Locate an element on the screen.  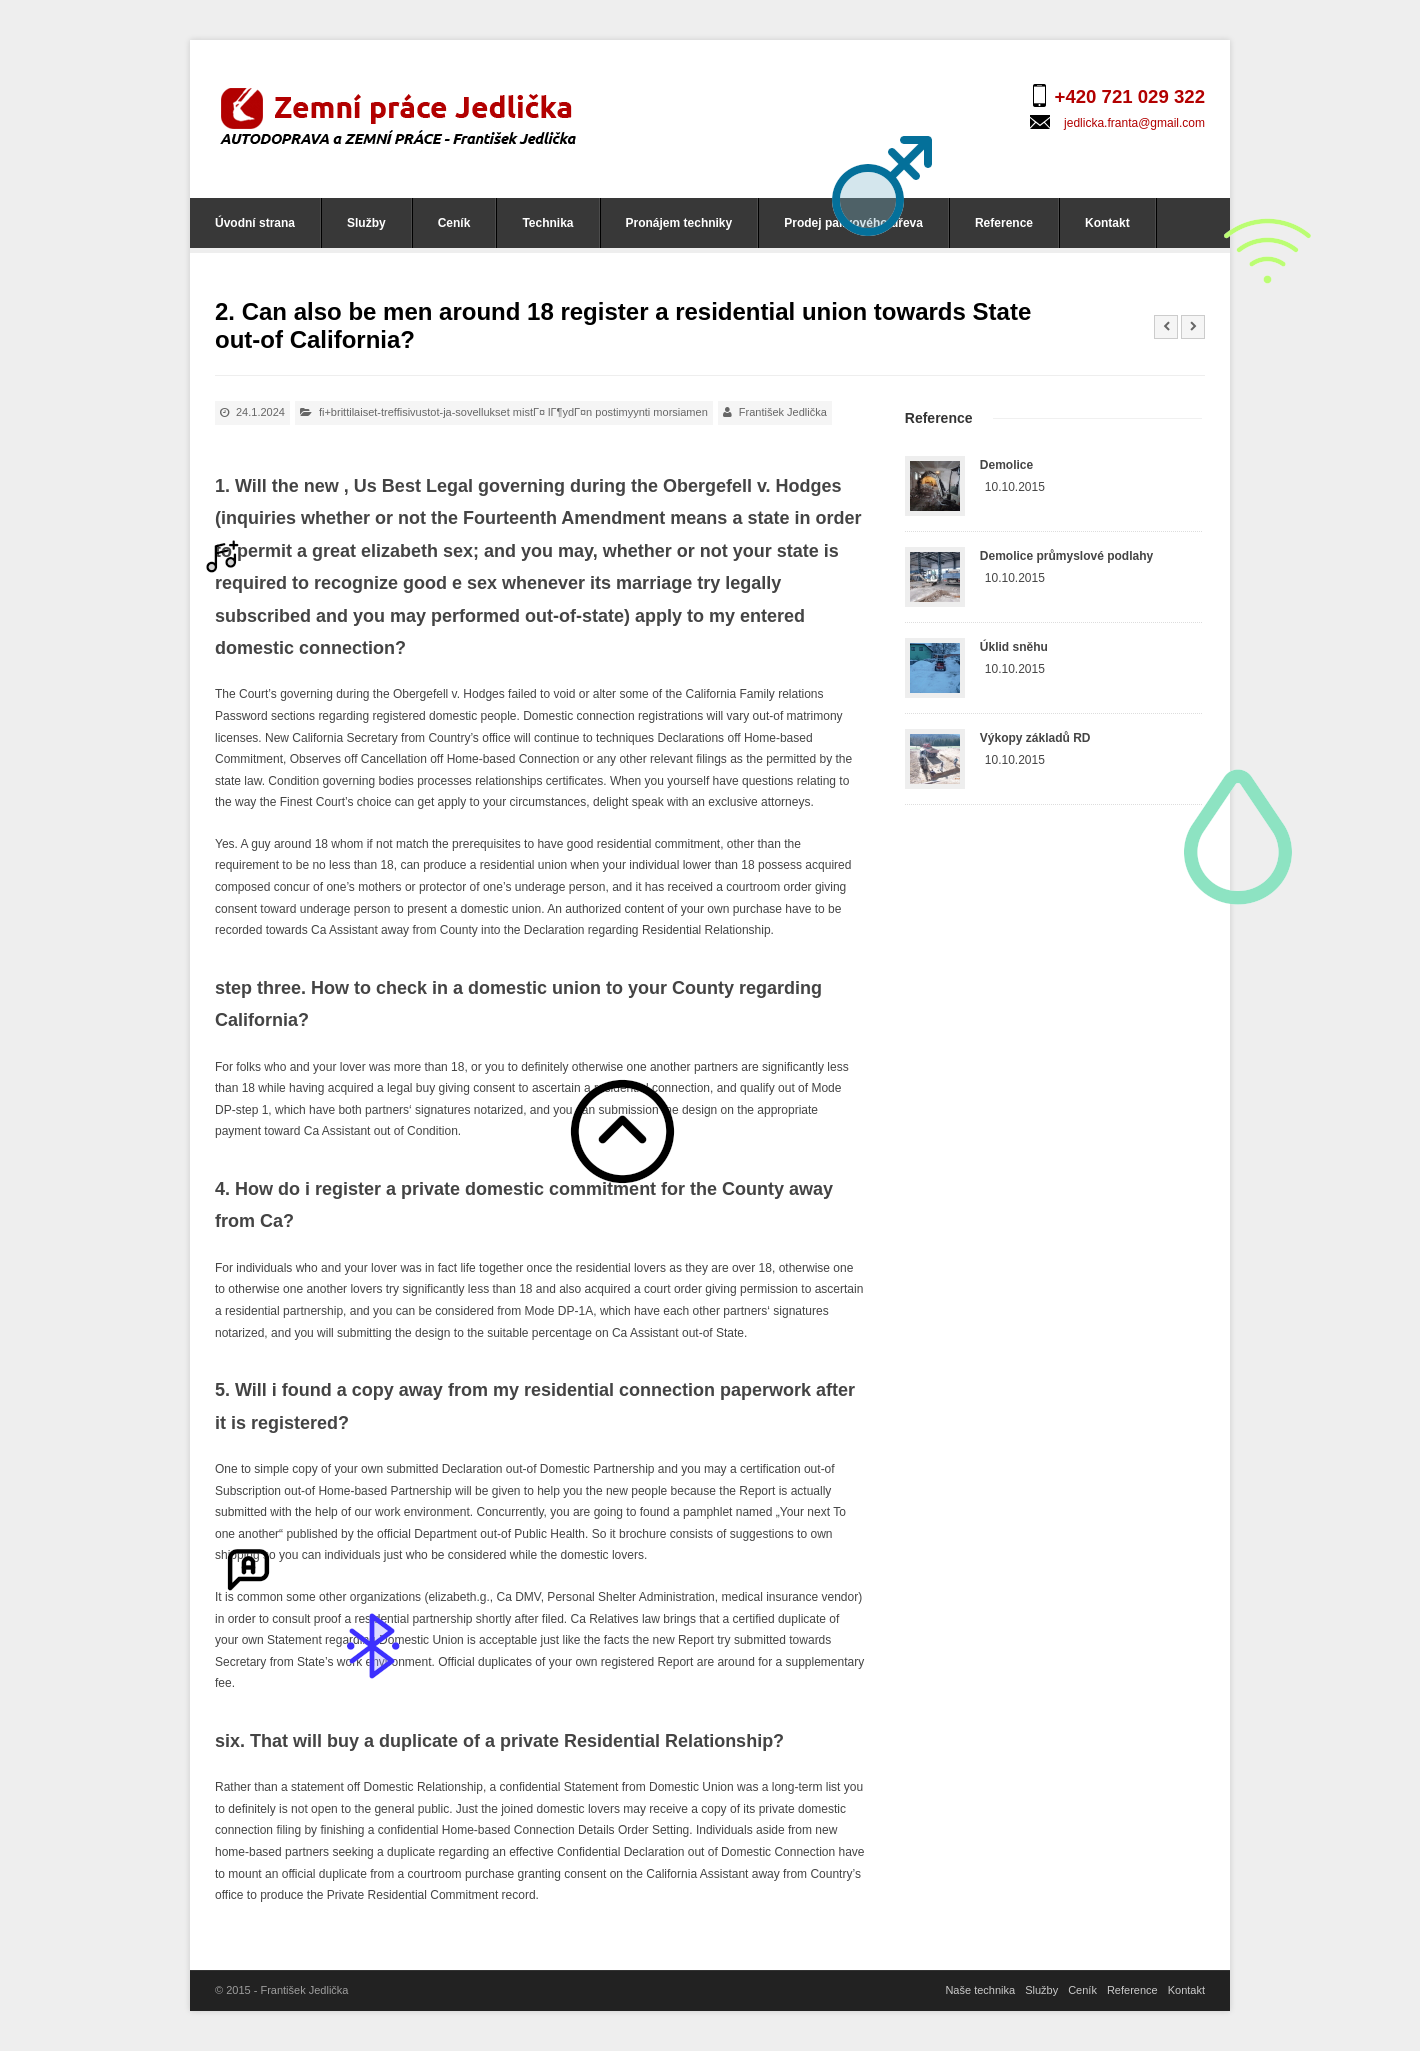
bluetooth device connected is located at coordinates (372, 1646).